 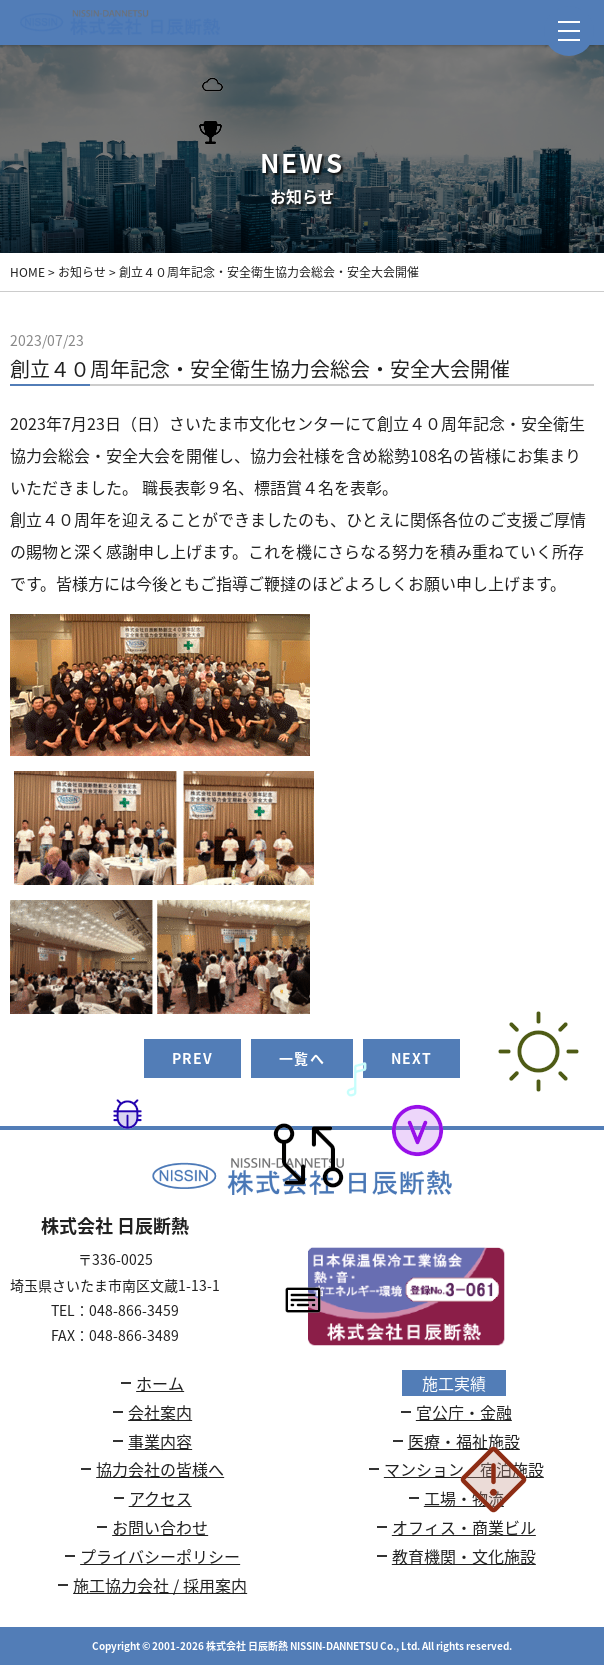 What do you see at coordinates (356, 1079) in the screenshot?
I see `play or access music` at bounding box center [356, 1079].